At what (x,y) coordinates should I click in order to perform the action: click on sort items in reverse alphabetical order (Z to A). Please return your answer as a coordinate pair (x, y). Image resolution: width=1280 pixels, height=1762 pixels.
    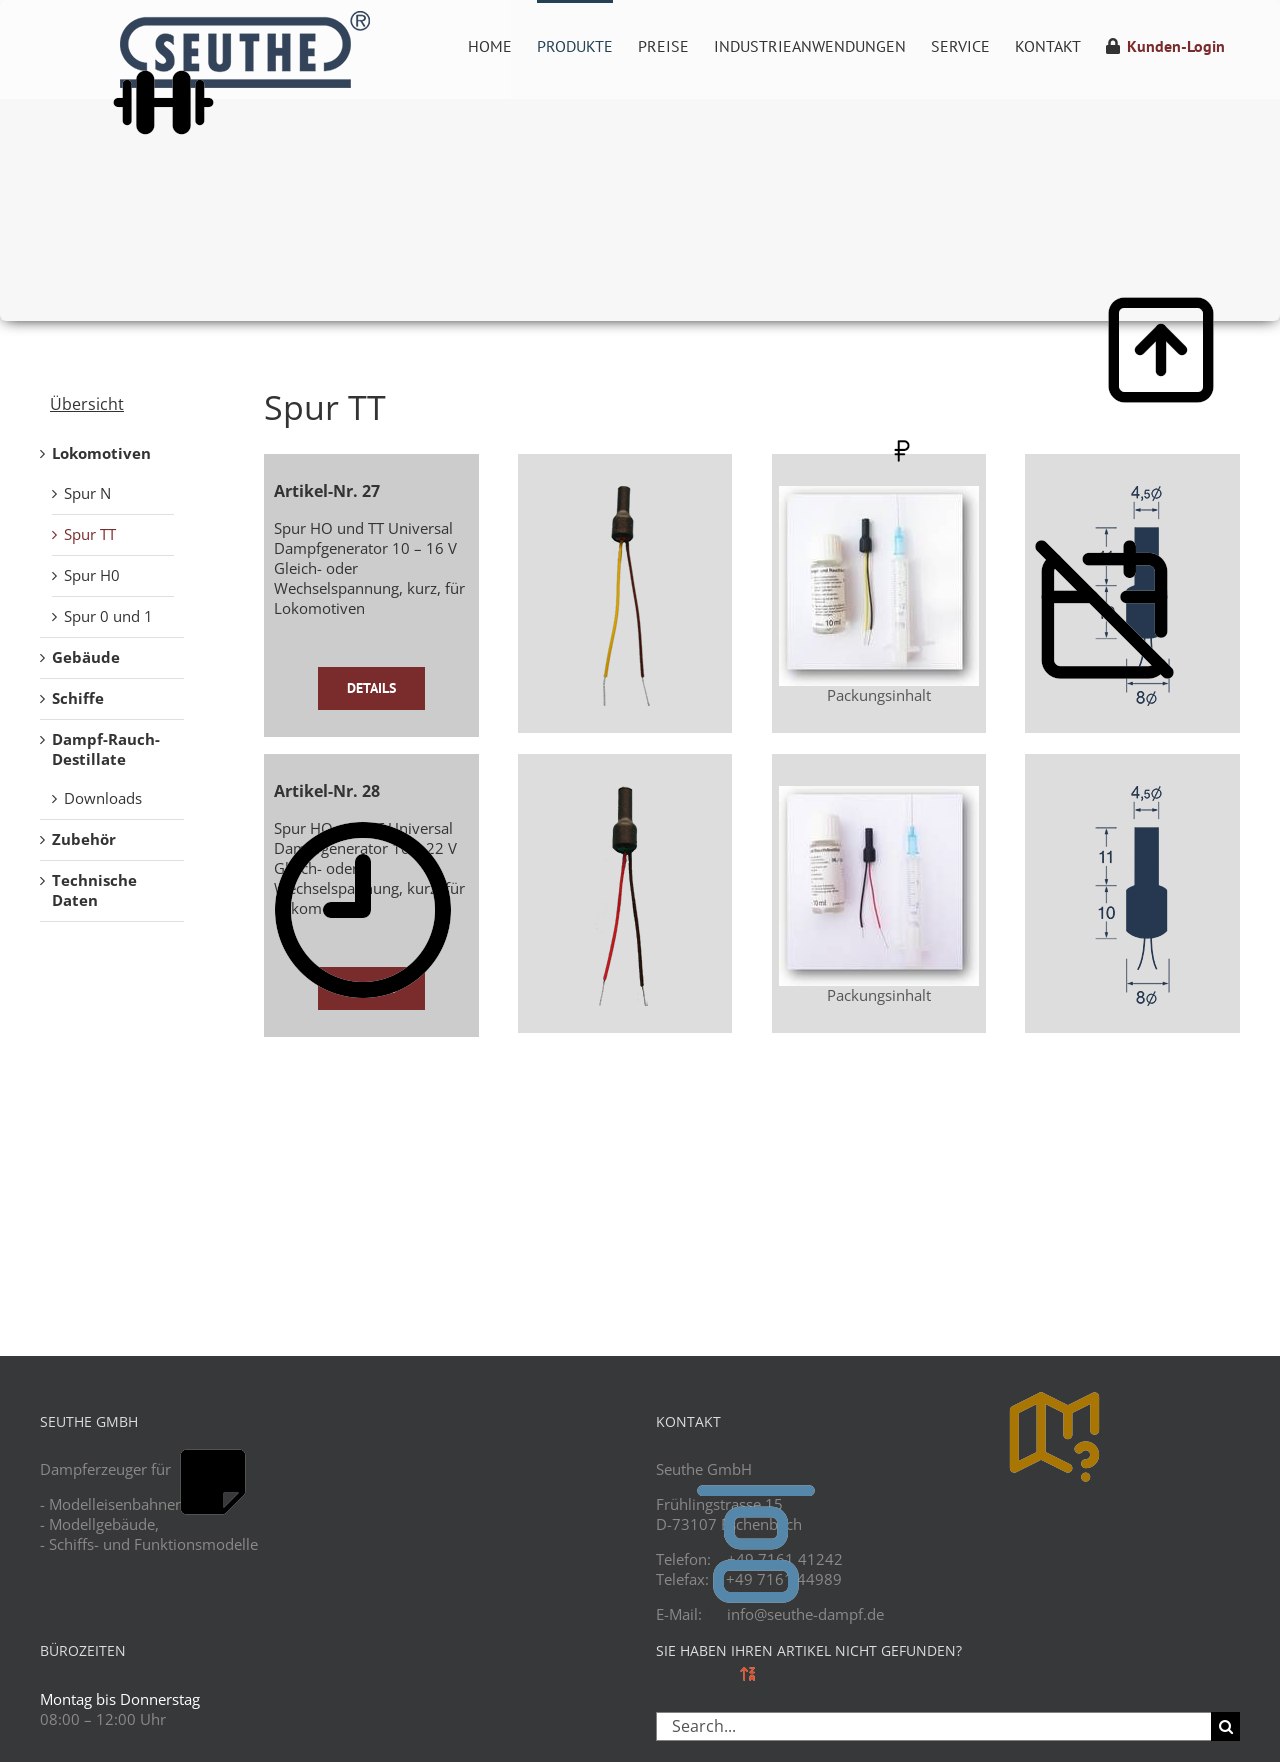
    Looking at the image, I should click on (748, 1674).